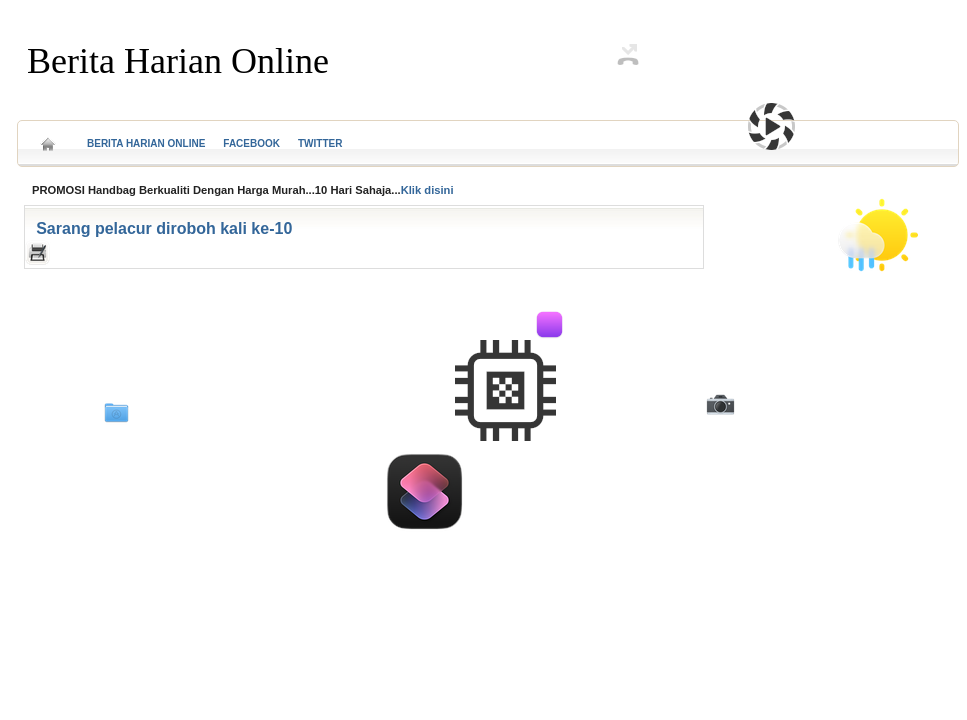 Image resolution: width=967 pixels, height=720 pixels. Describe the element at coordinates (37, 252) in the screenshot. I see `open print editor application` at that location.